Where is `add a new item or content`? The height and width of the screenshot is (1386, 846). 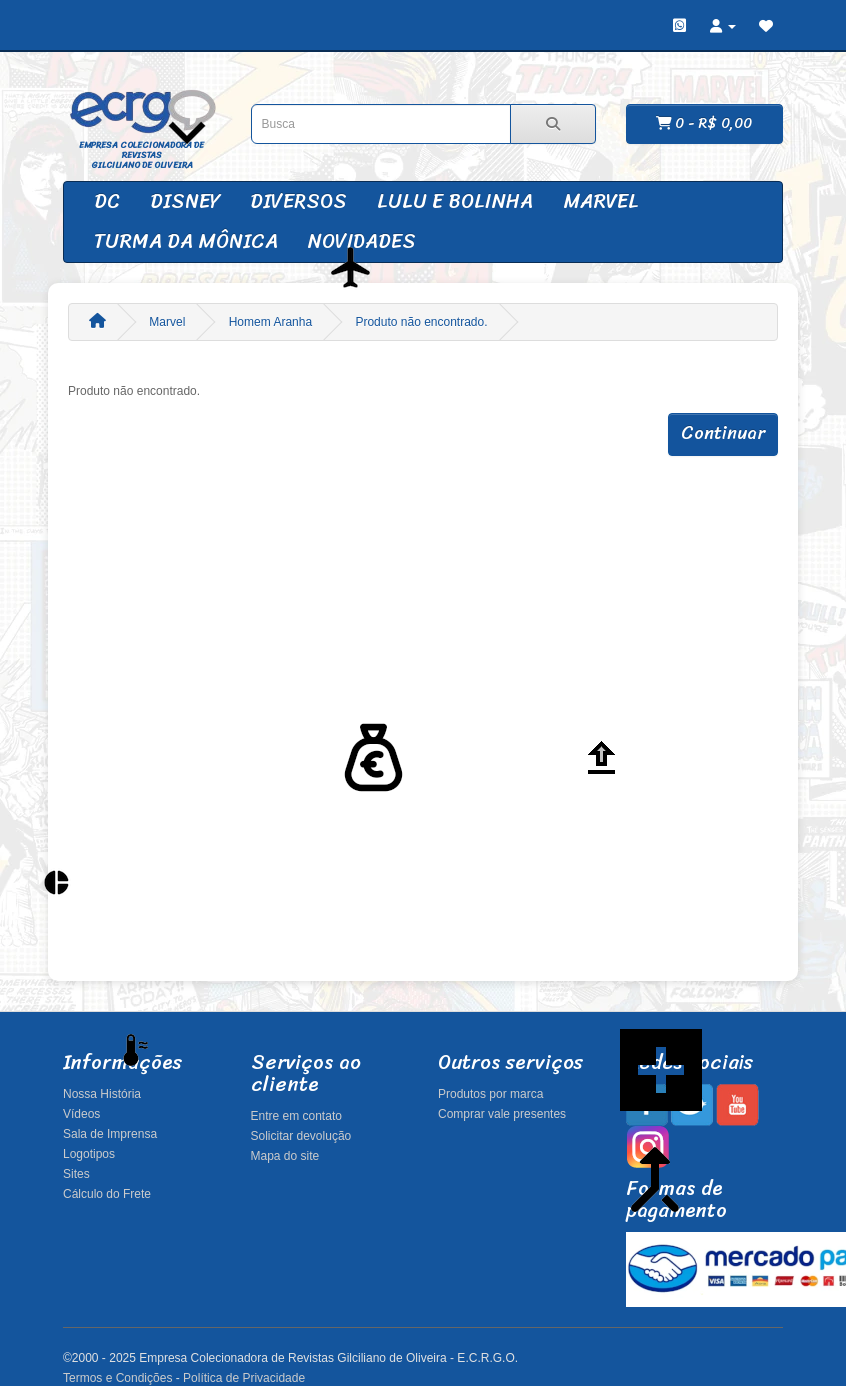
add a new item or content is located at coordinates (661, 1070).